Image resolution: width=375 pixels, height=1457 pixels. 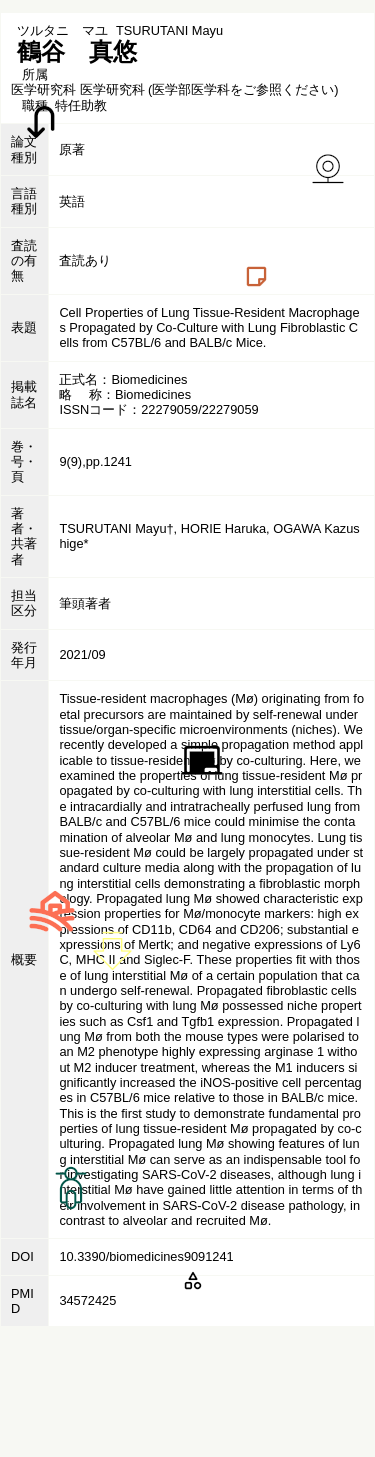 What do you see at coordinates (42, 122) in the screenshot?
I see `undo or reverse last action` at bounding box center [42, 122].